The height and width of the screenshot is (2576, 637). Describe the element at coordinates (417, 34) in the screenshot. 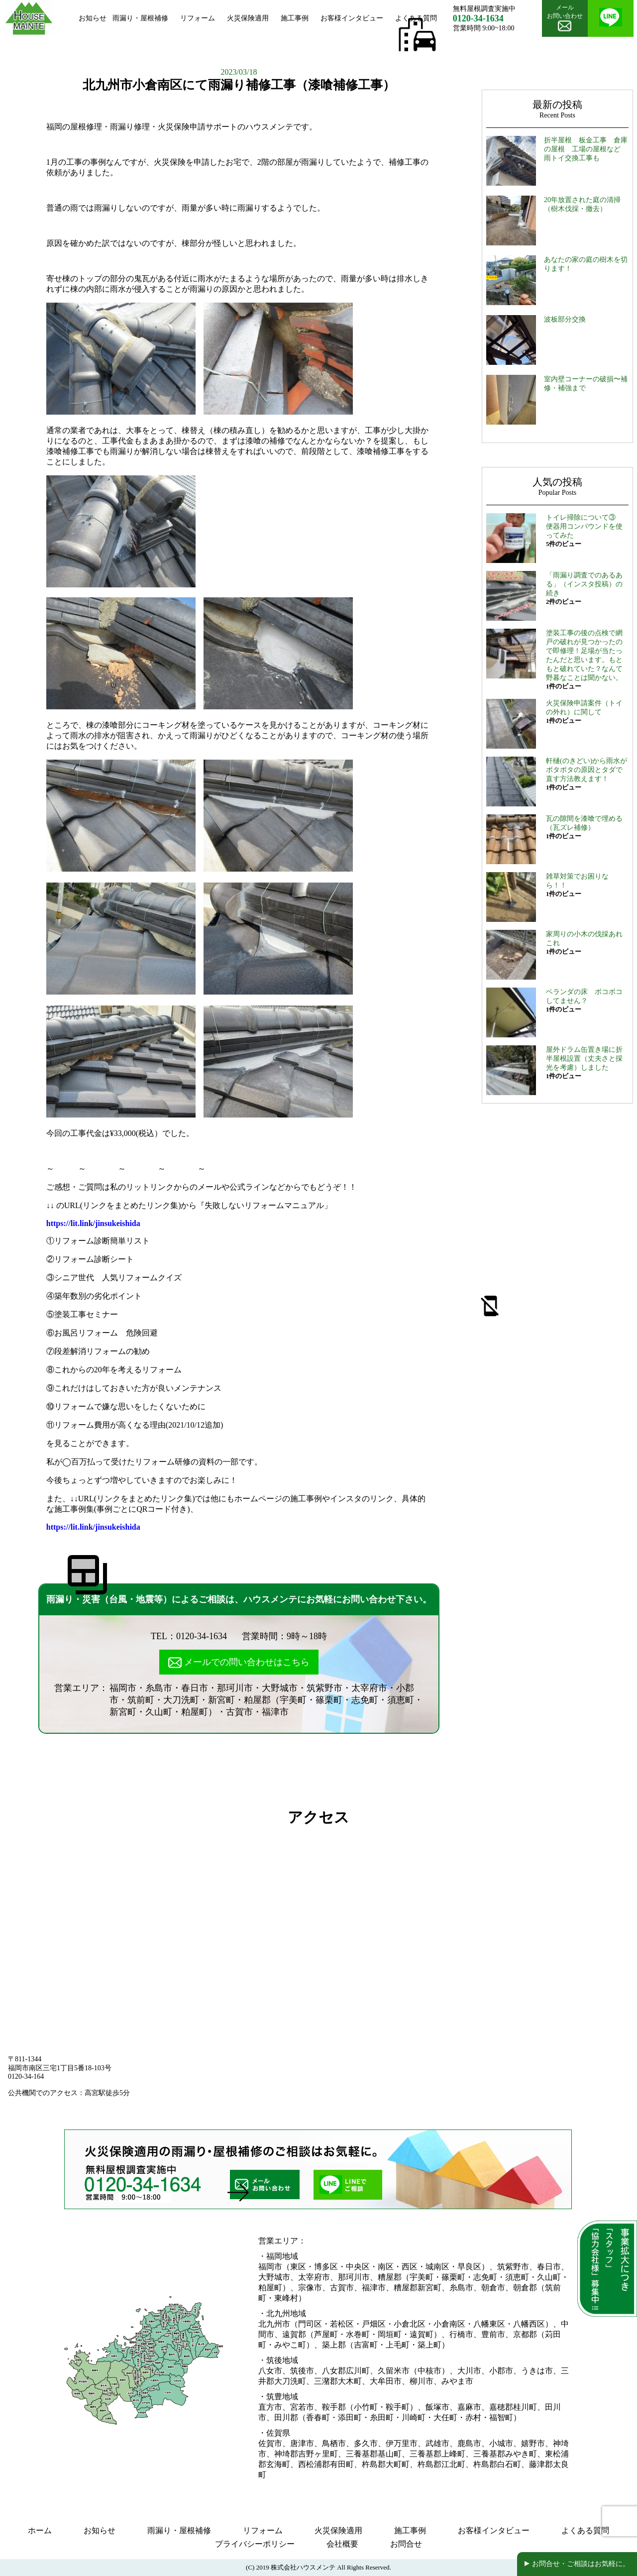

I see `access transportation or commute options` at that location.